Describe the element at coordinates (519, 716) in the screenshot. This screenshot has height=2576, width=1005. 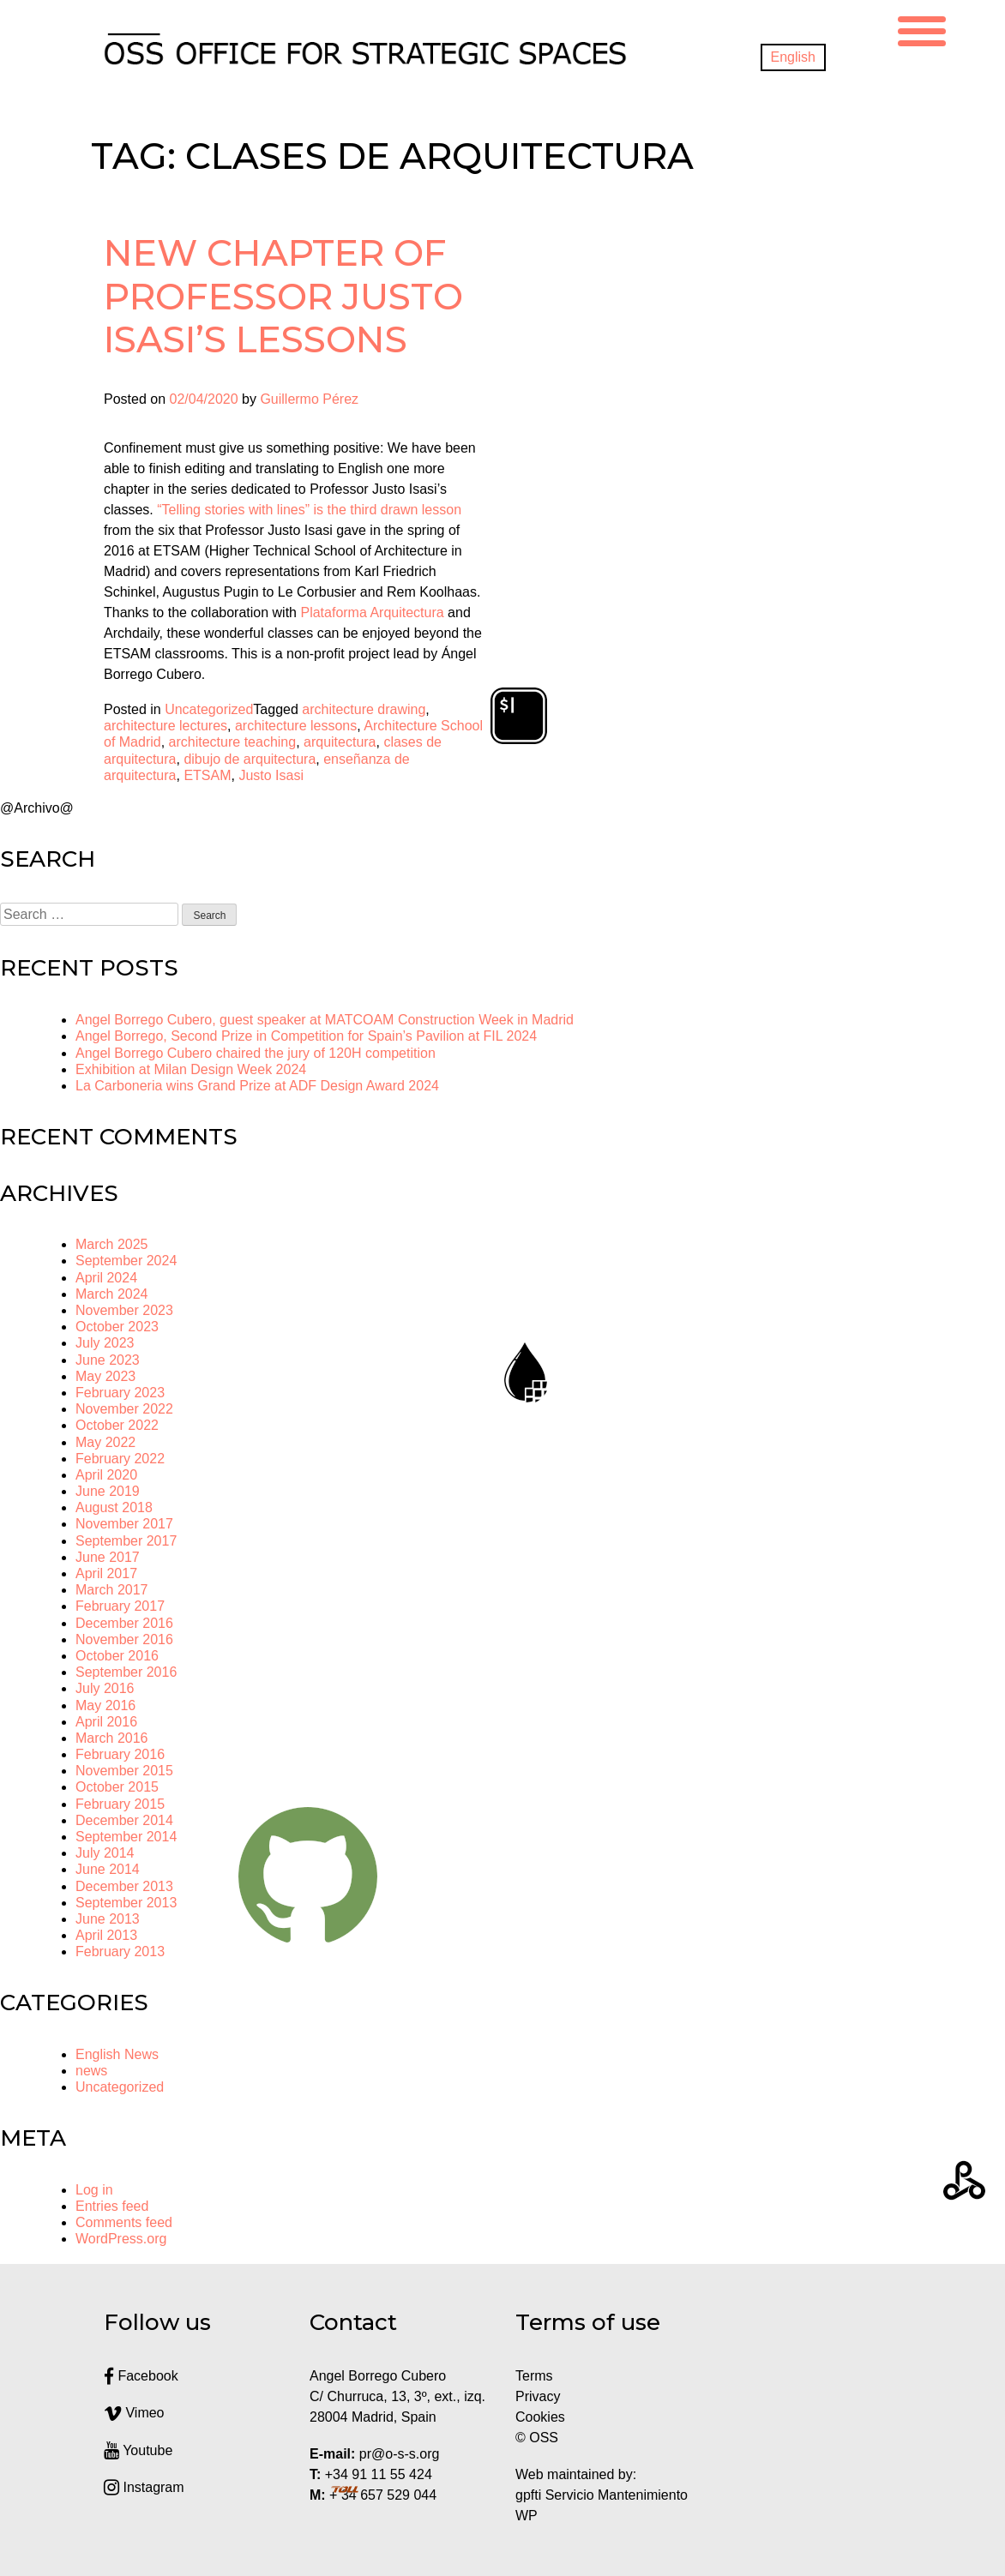
I see `open iTerm2 terminal application` at that location.